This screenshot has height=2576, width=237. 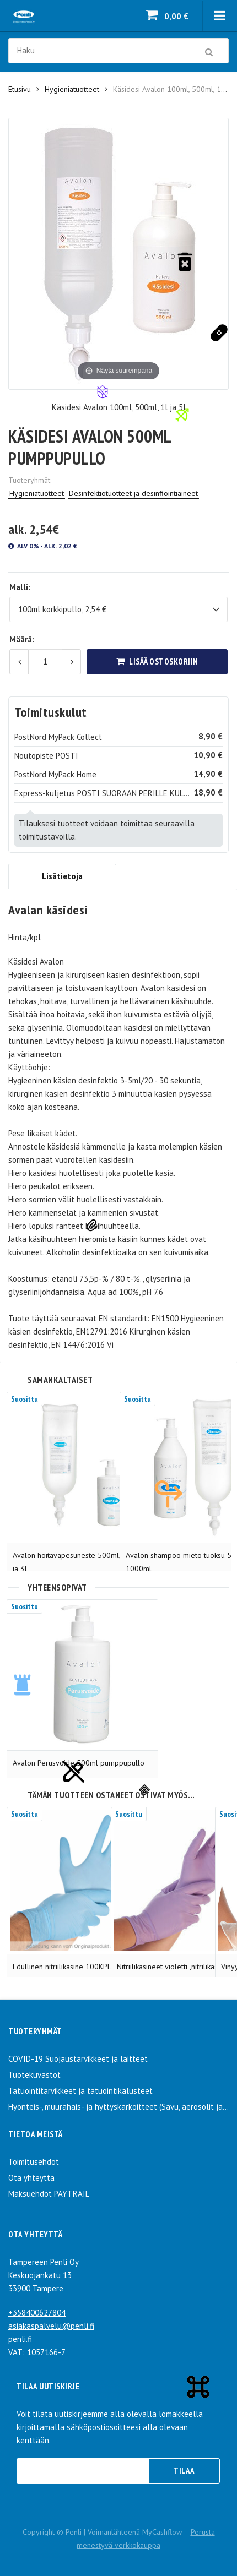 I want to click on indicates gluten-free or grain-free option, so click(x=103, y=392).